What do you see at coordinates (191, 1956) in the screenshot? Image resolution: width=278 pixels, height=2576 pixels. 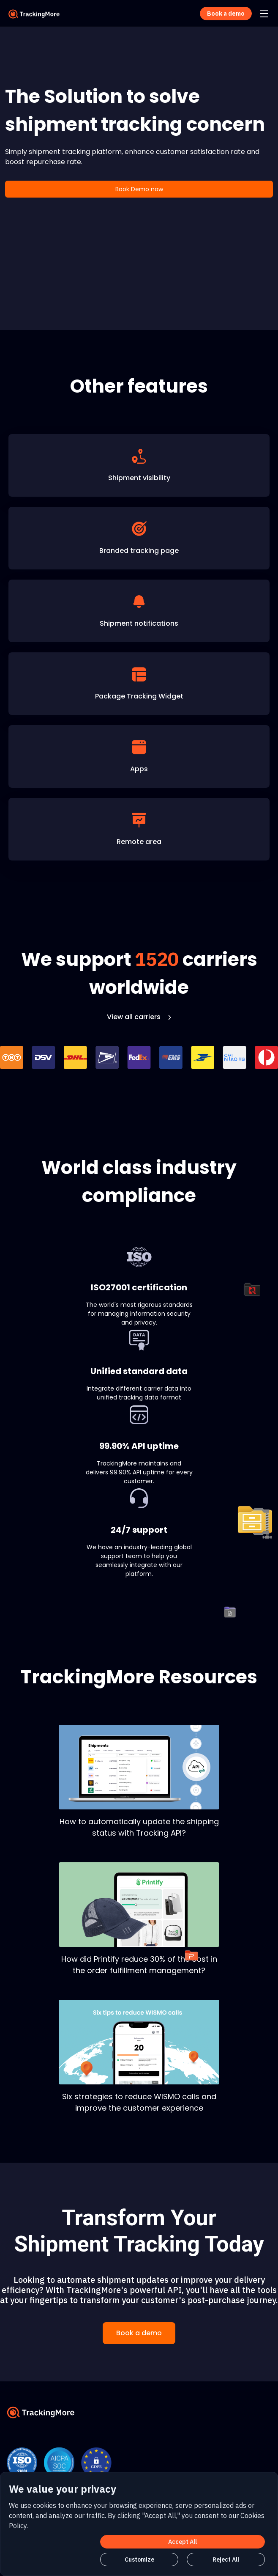 I see `open folder containing WPS presentation files` at bounding box center [191, 1956].